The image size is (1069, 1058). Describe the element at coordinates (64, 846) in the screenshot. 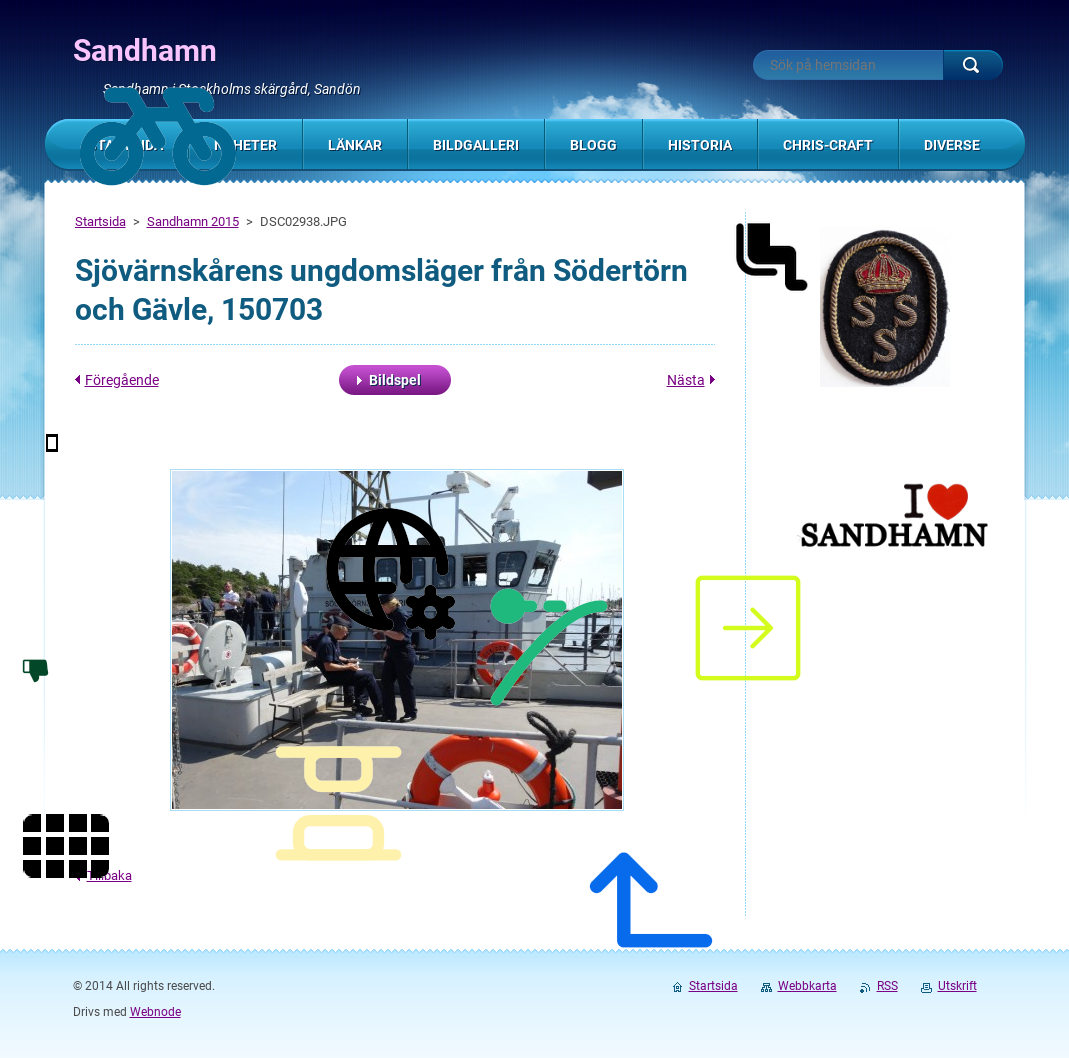

I see `switch to comfortable grid view` at that location.